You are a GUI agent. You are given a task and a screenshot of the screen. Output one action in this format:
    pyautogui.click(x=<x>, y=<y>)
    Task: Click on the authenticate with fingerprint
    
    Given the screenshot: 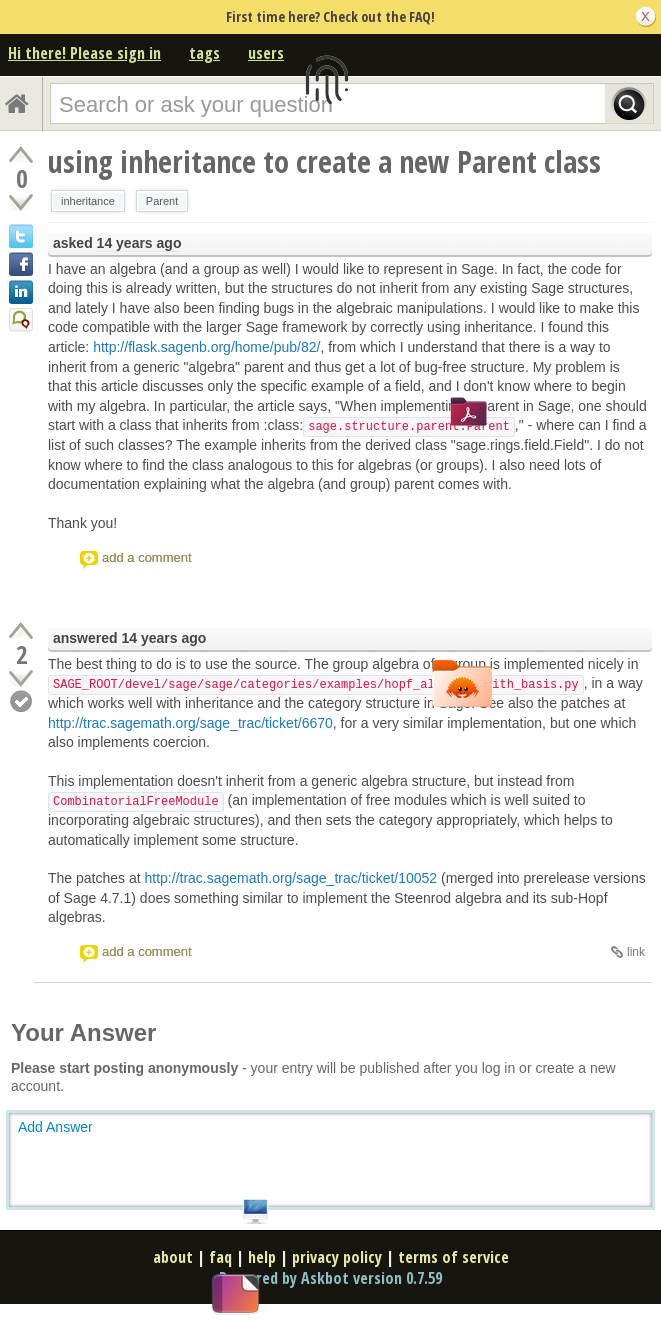 What is the action you would take?
    pyautogui.click(x=327, y=80)
    